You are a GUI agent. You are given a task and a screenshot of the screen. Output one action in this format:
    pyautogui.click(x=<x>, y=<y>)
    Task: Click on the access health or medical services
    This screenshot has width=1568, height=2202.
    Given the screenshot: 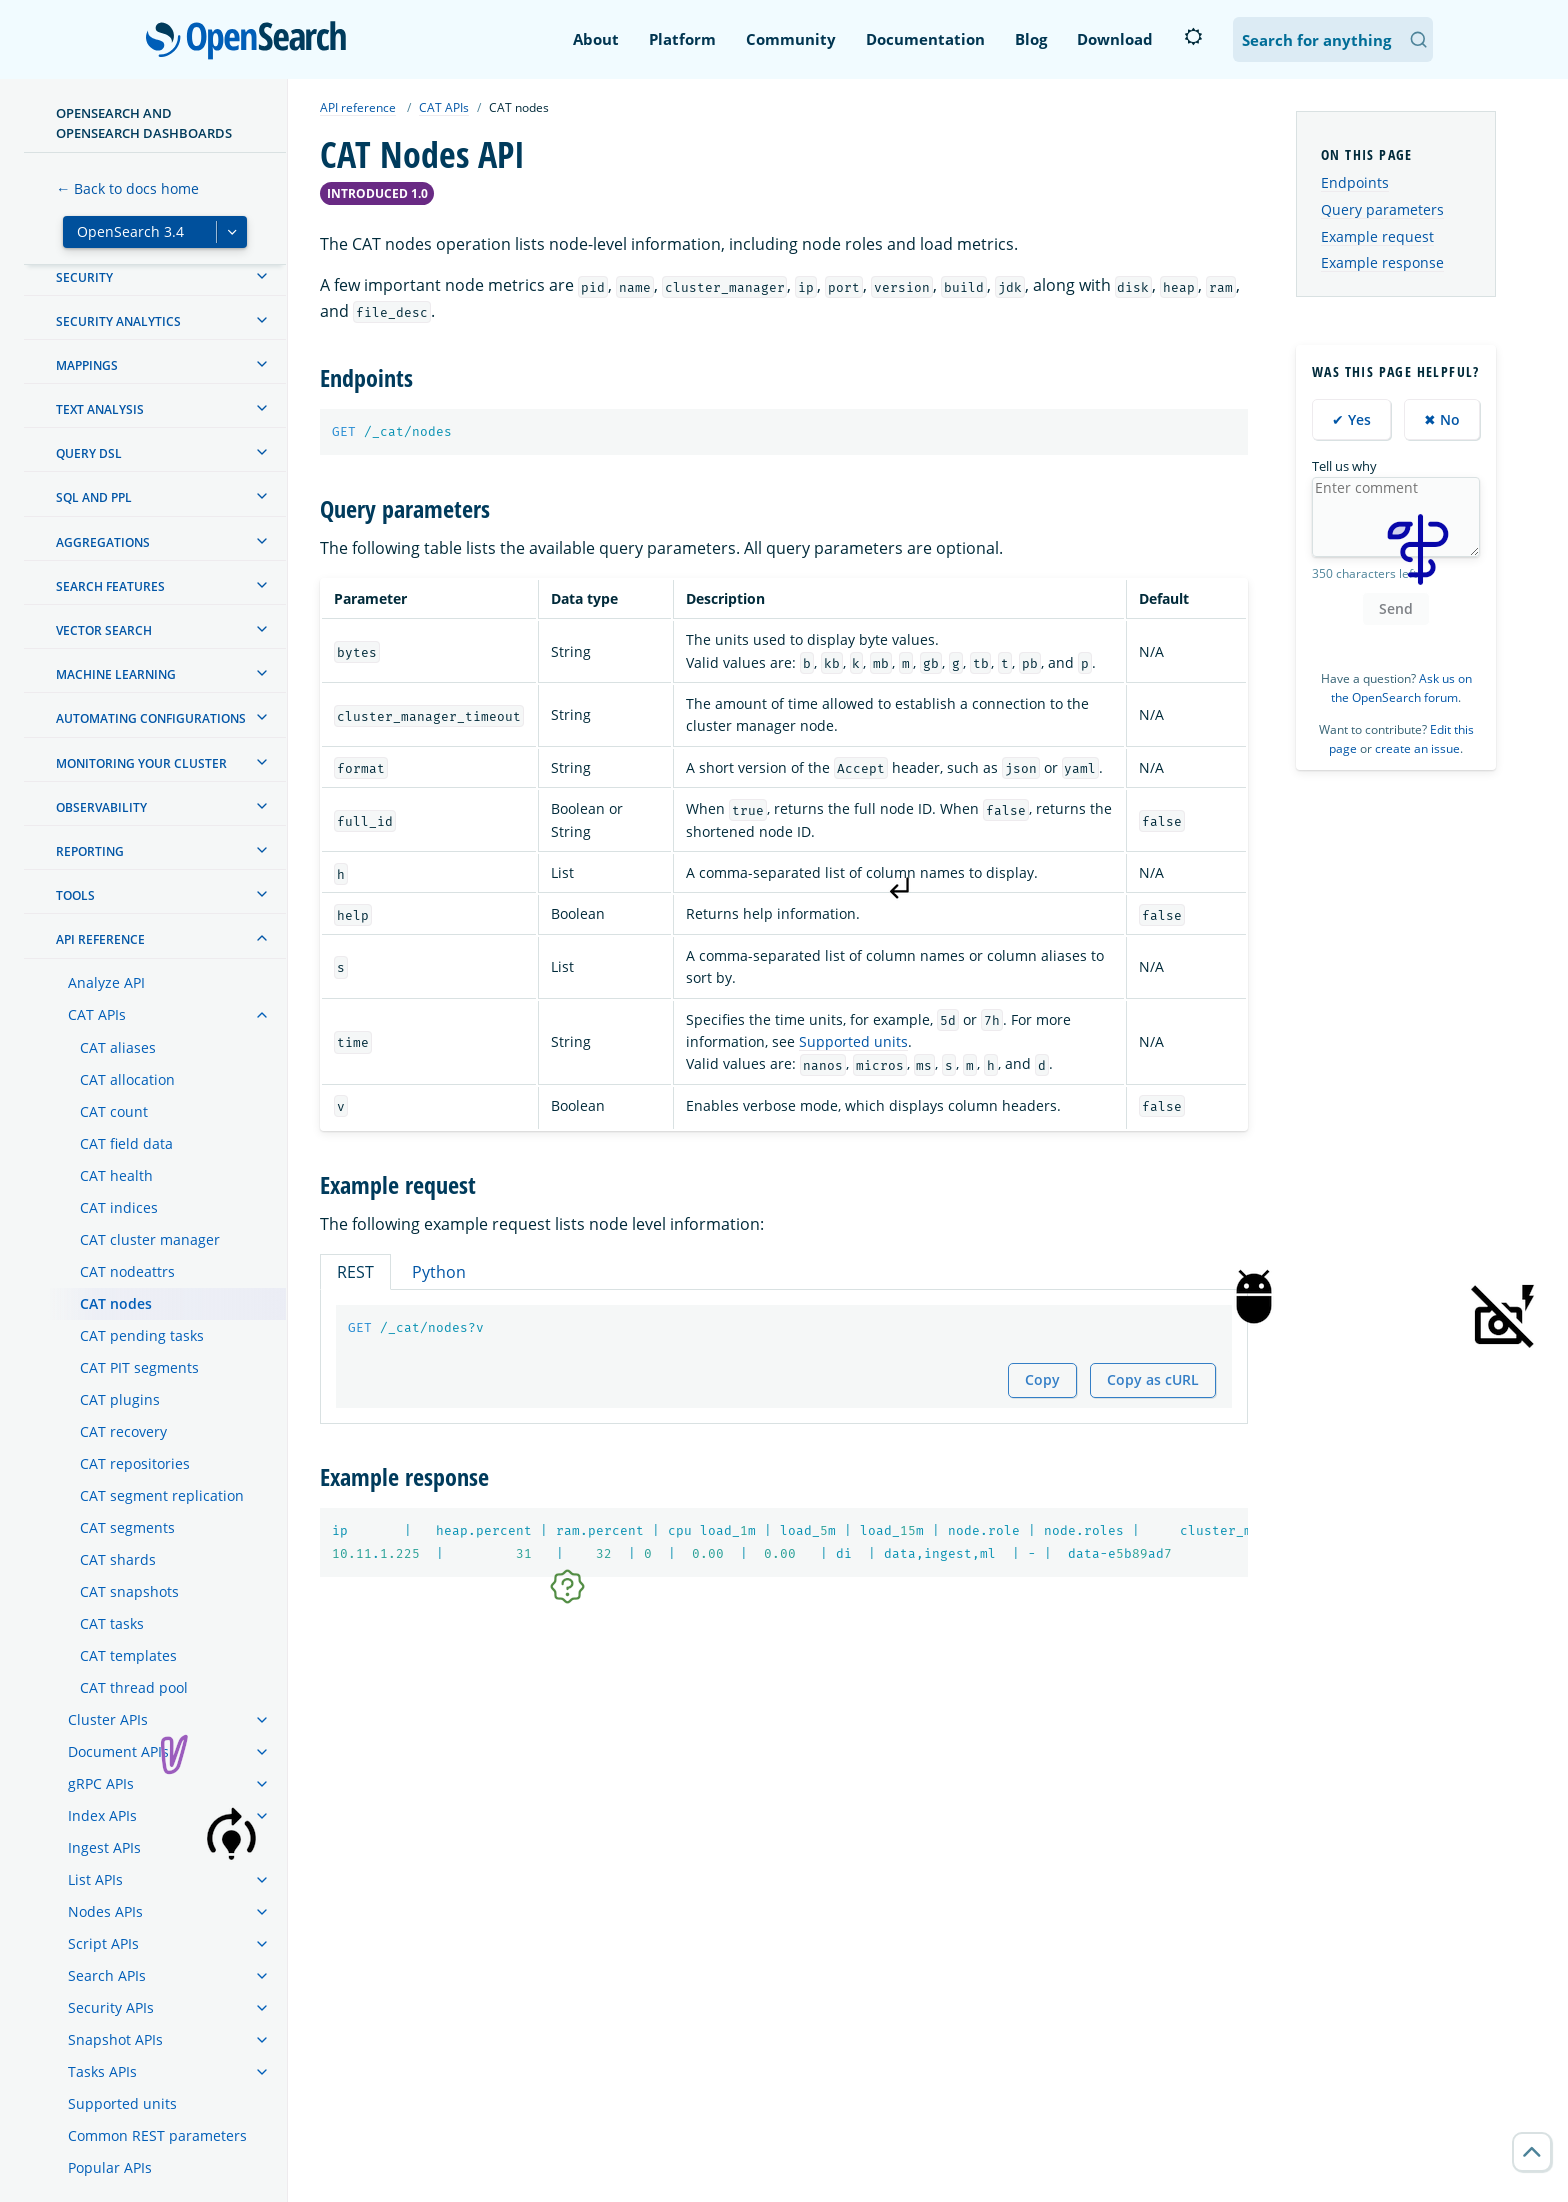 What is the action you would take?
    pyautogui.click(x=1420, y=549)
    